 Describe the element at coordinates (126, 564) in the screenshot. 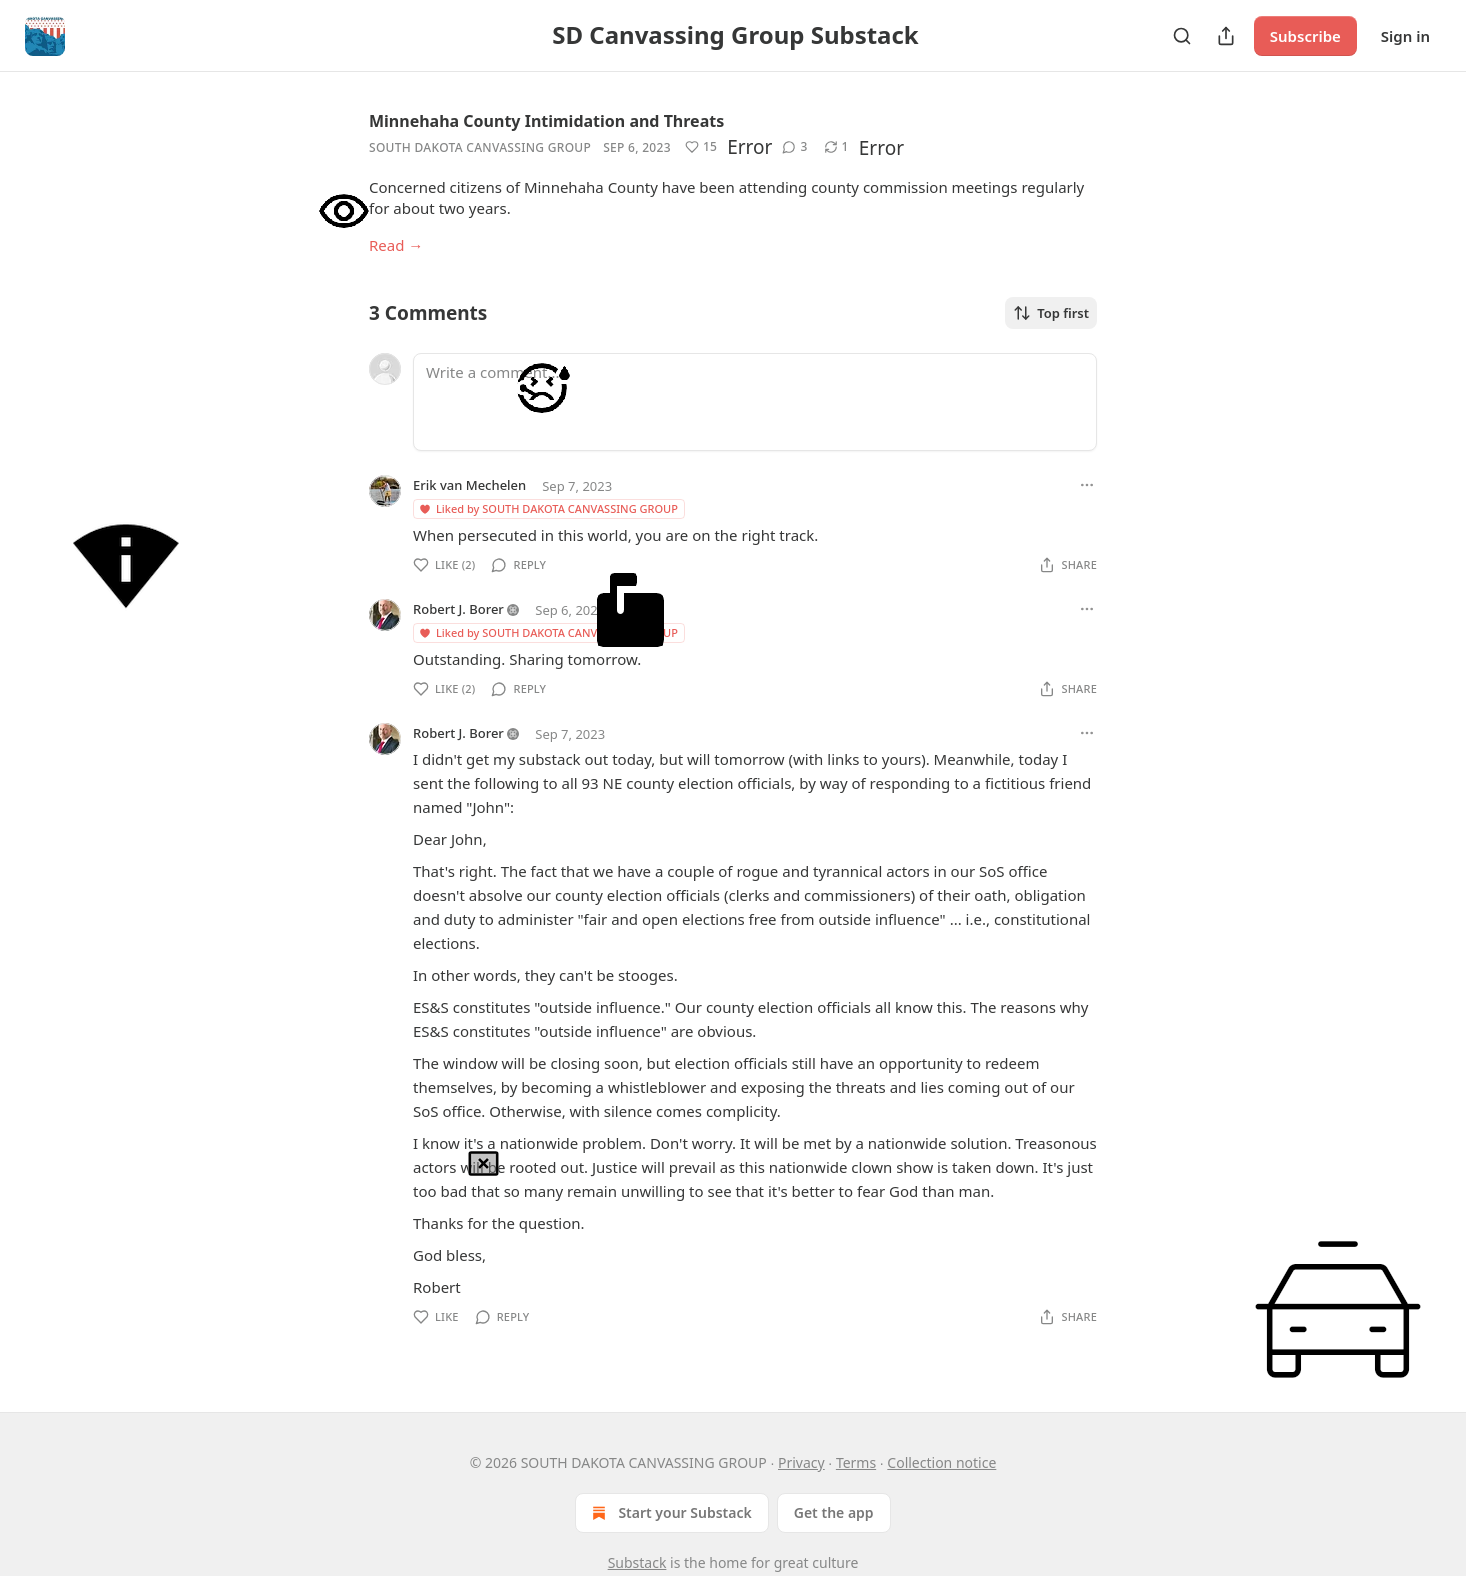

I see `view wifi network information` at that location.